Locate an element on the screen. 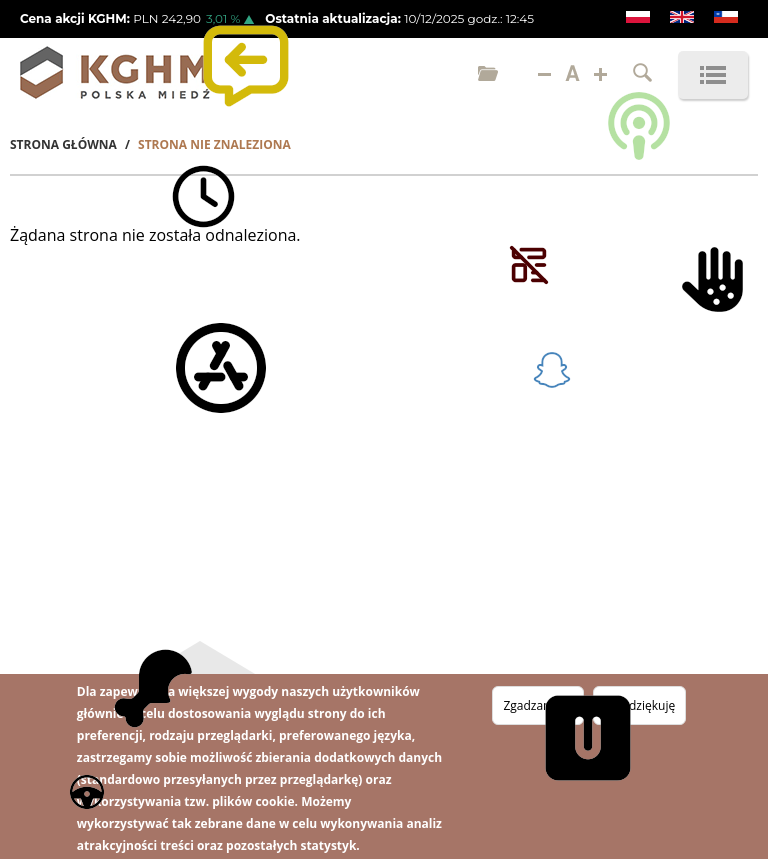 This screenshot has width=768, height=859. disable template mode is located at coordinates (529, 265).